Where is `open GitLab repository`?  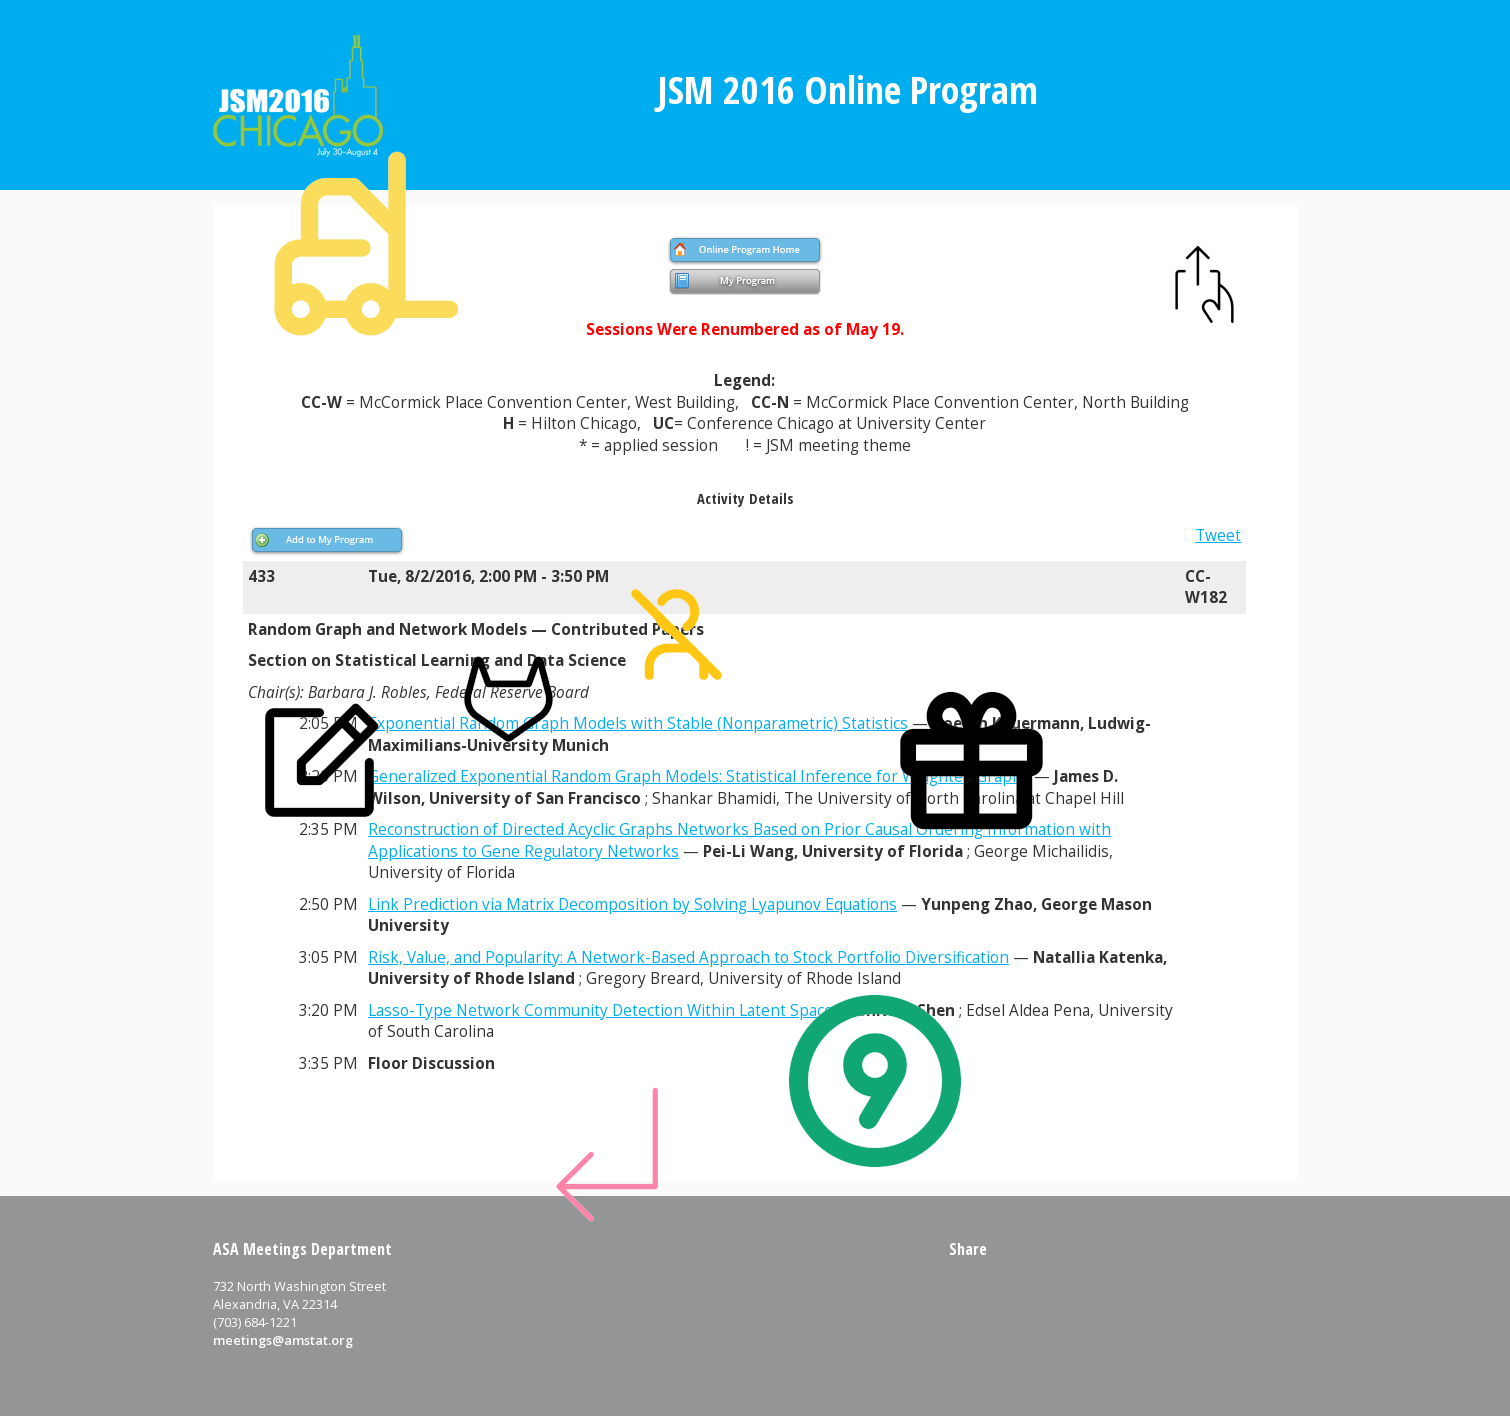
open GitLab repository is located at coordinates (508, 697).